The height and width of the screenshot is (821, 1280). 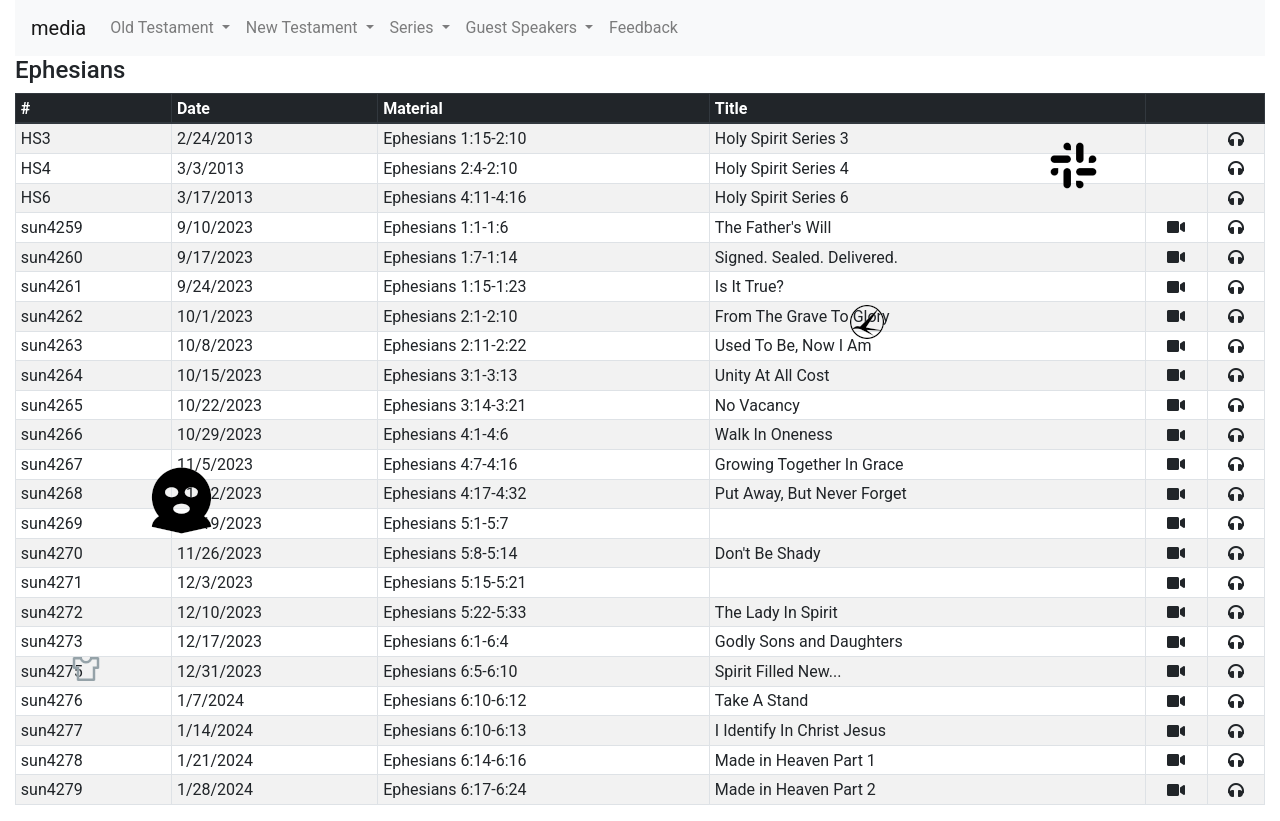 What do you see at coordinates (181, 500) in the screenshot?
I see `indicates criminal or suspicious user profile` at bounding box center [181, 500].